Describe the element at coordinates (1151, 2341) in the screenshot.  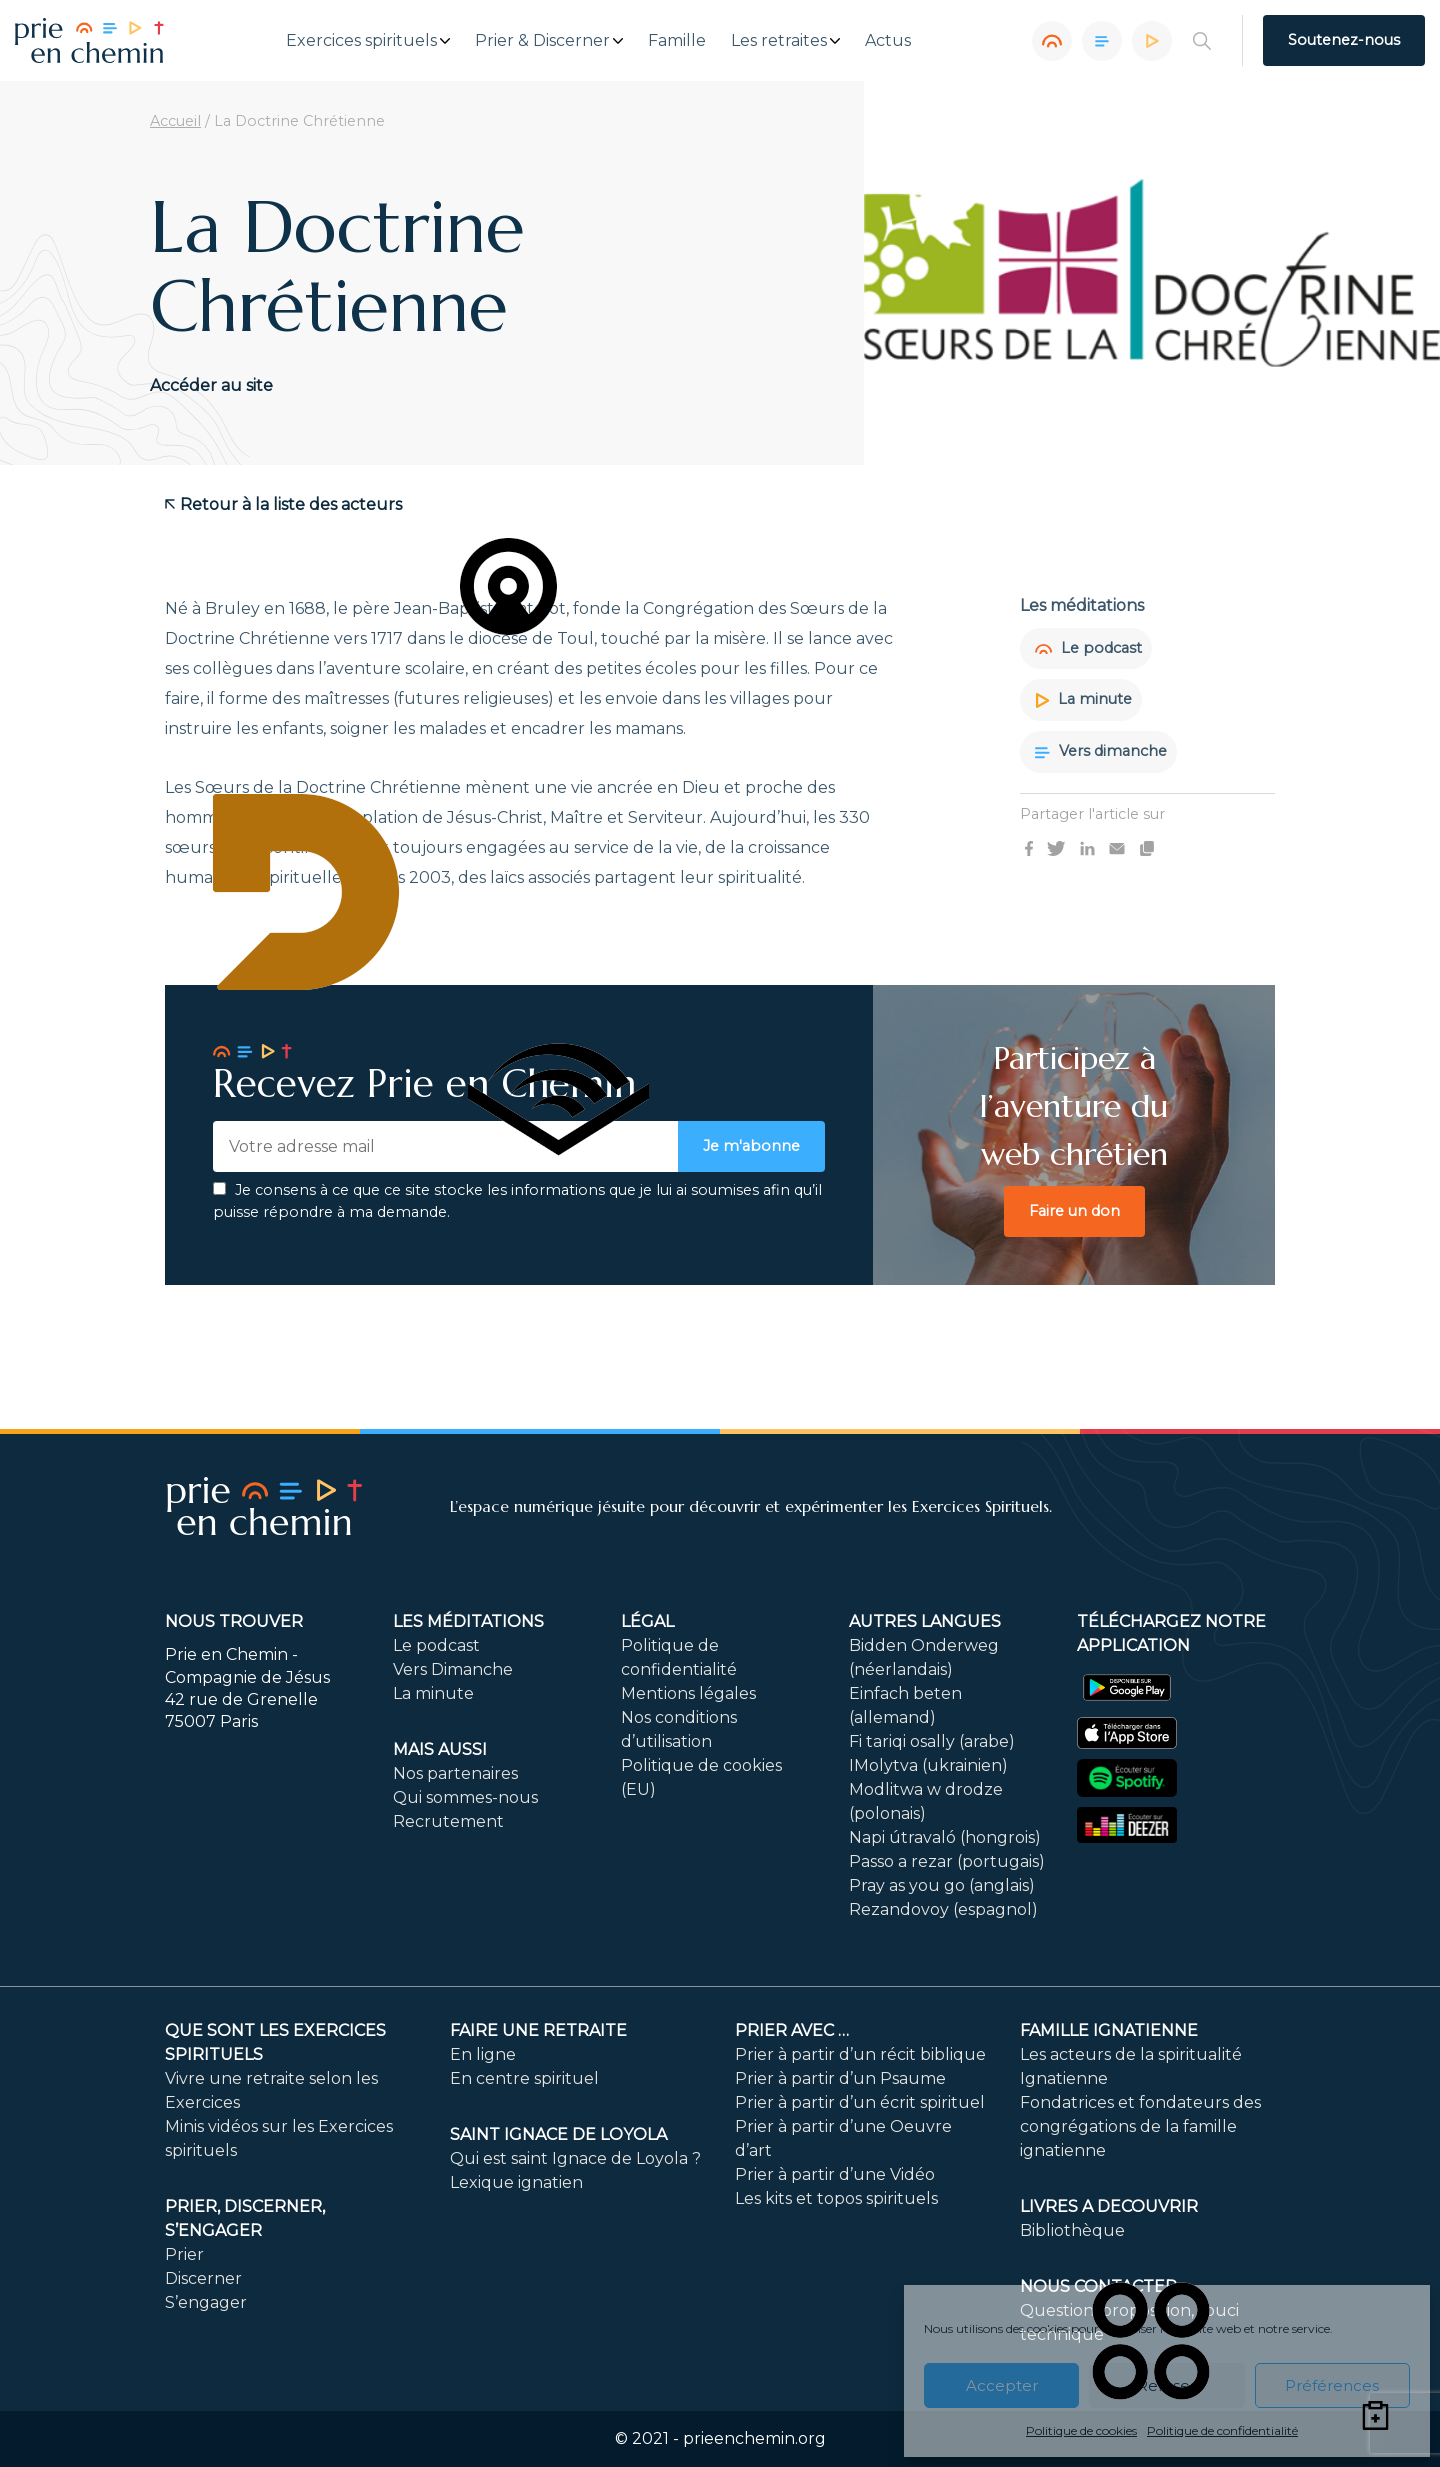
I see `open app drawer or menu` at that location.